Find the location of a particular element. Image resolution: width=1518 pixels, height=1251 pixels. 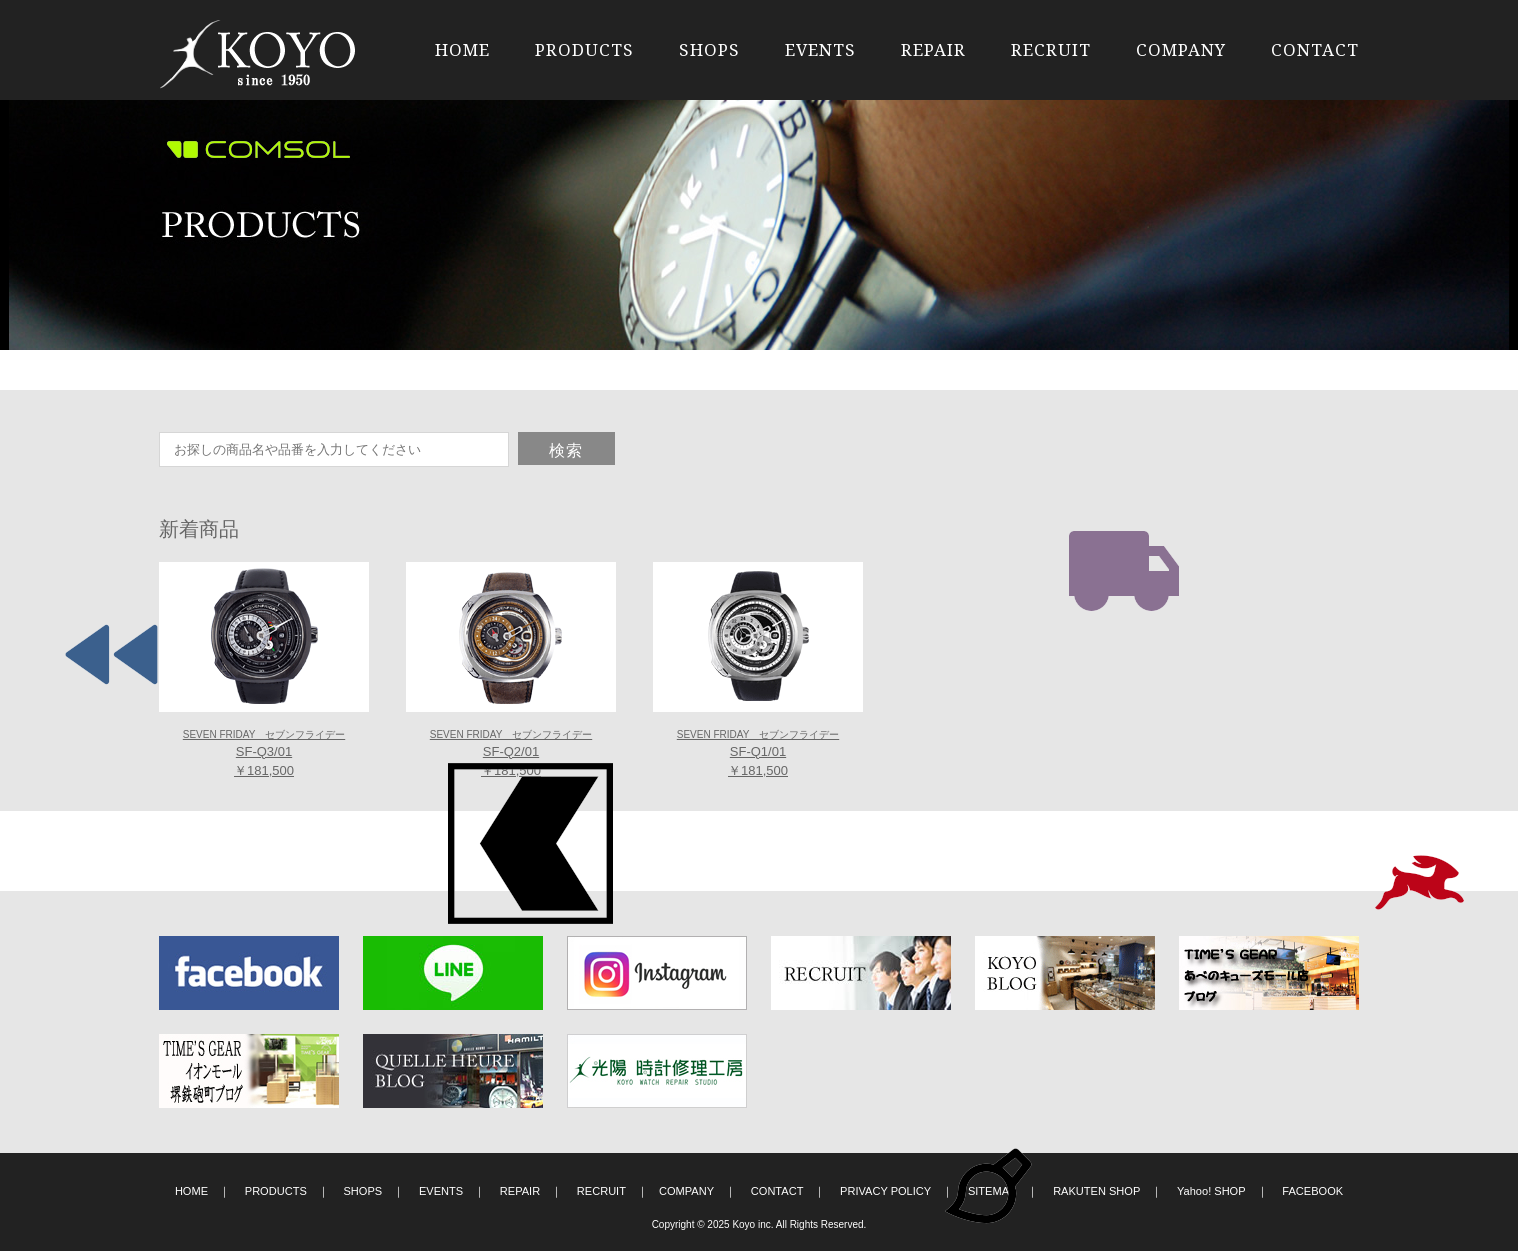

directus brand logo is located at coordinates (1419, 882).